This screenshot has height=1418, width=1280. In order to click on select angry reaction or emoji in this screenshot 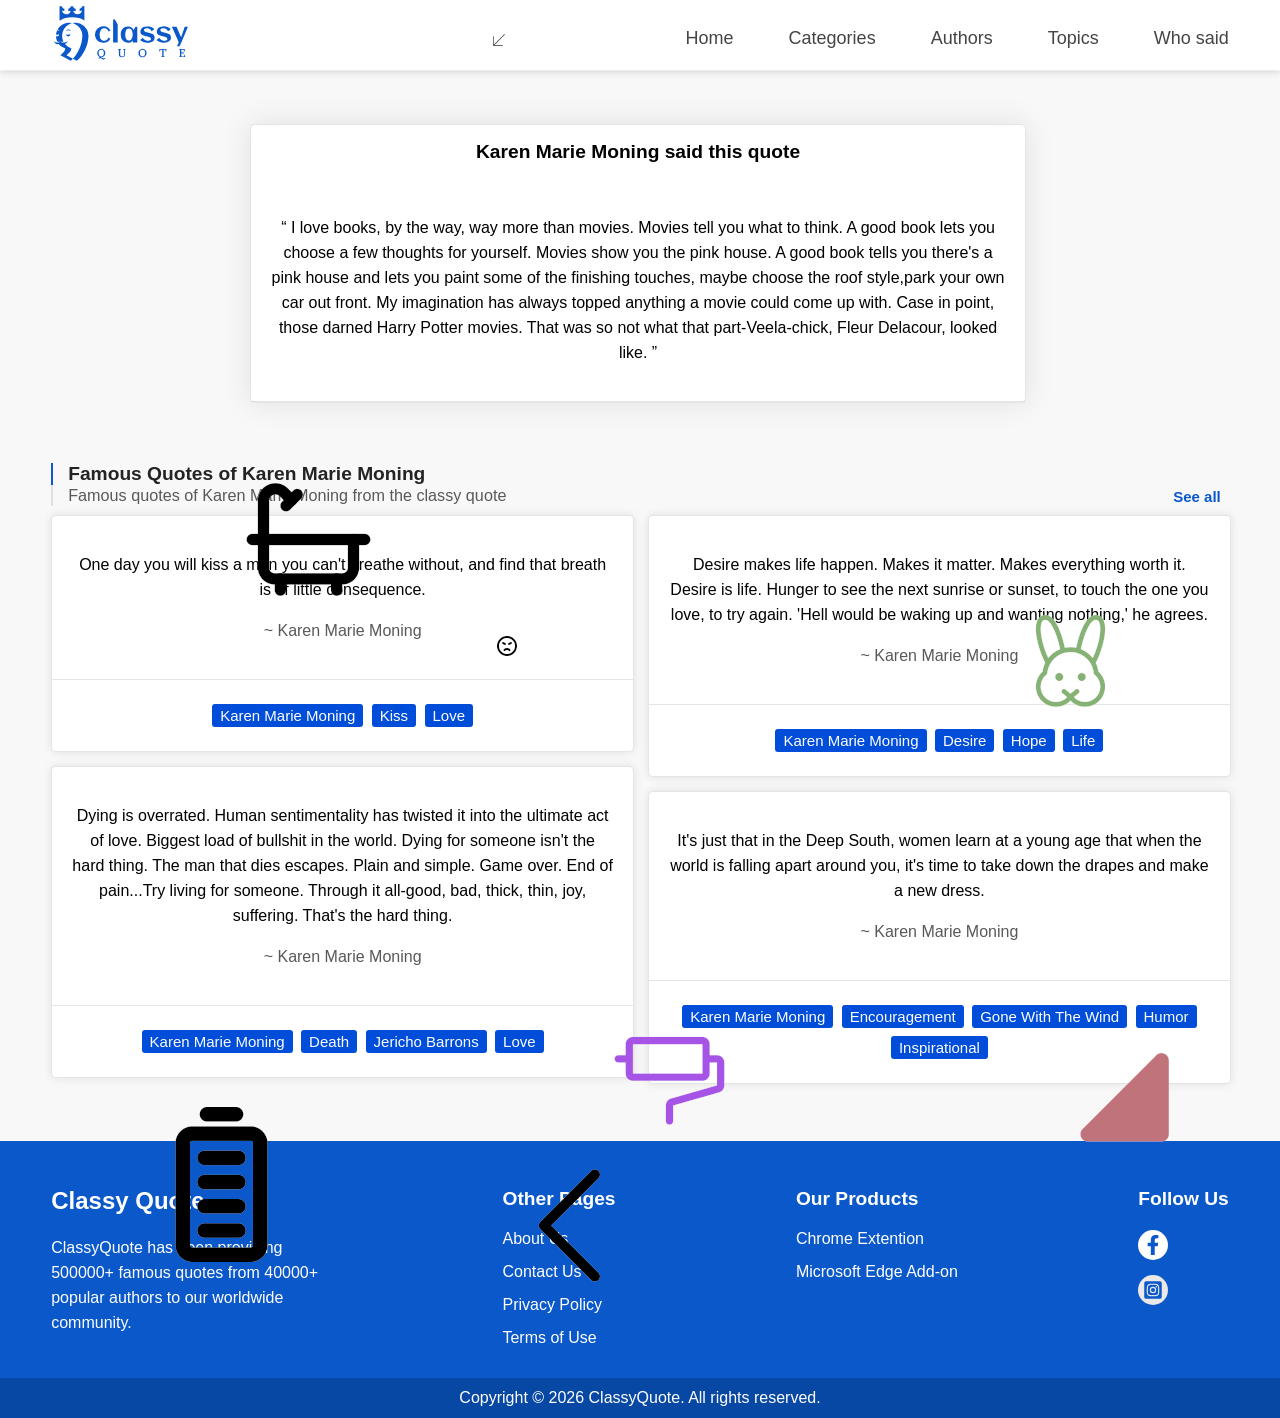, I will do `click(507, 646)`.